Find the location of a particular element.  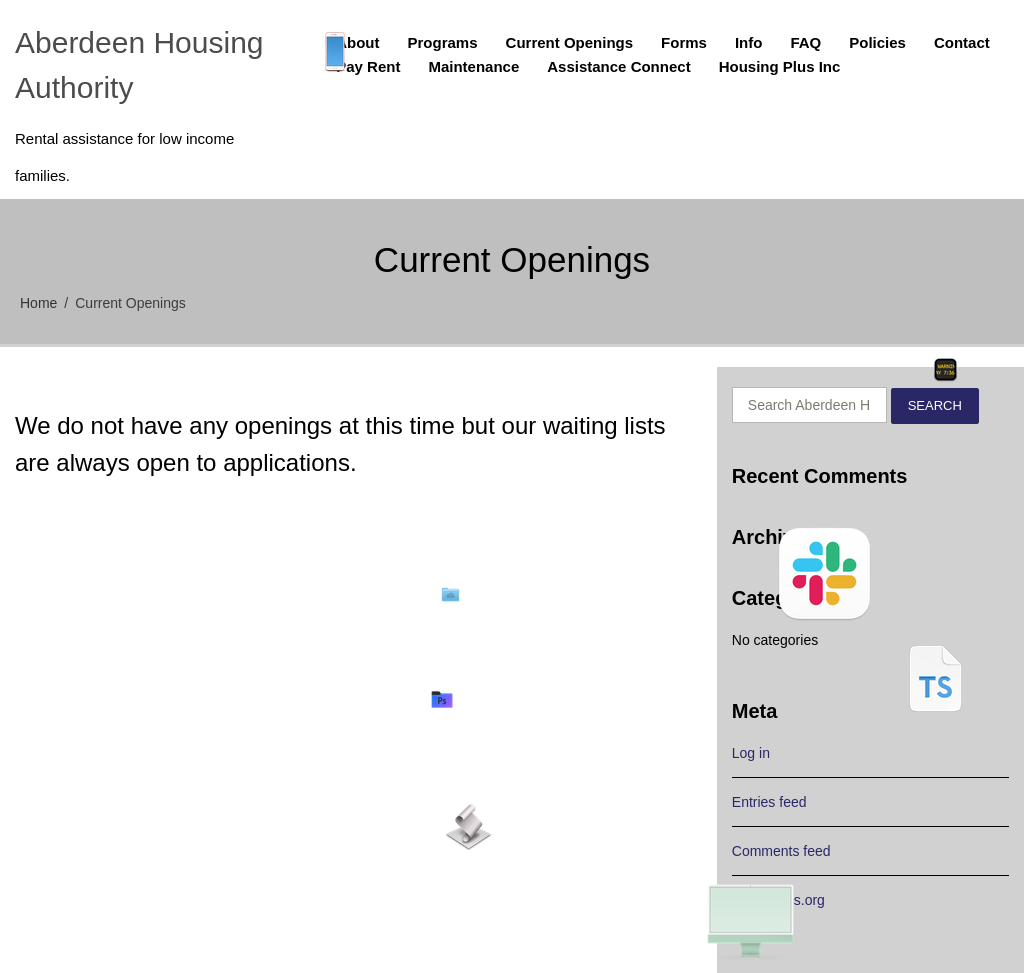

open folder containing Adobe Photoshop files is located at coordinates (442, 700).